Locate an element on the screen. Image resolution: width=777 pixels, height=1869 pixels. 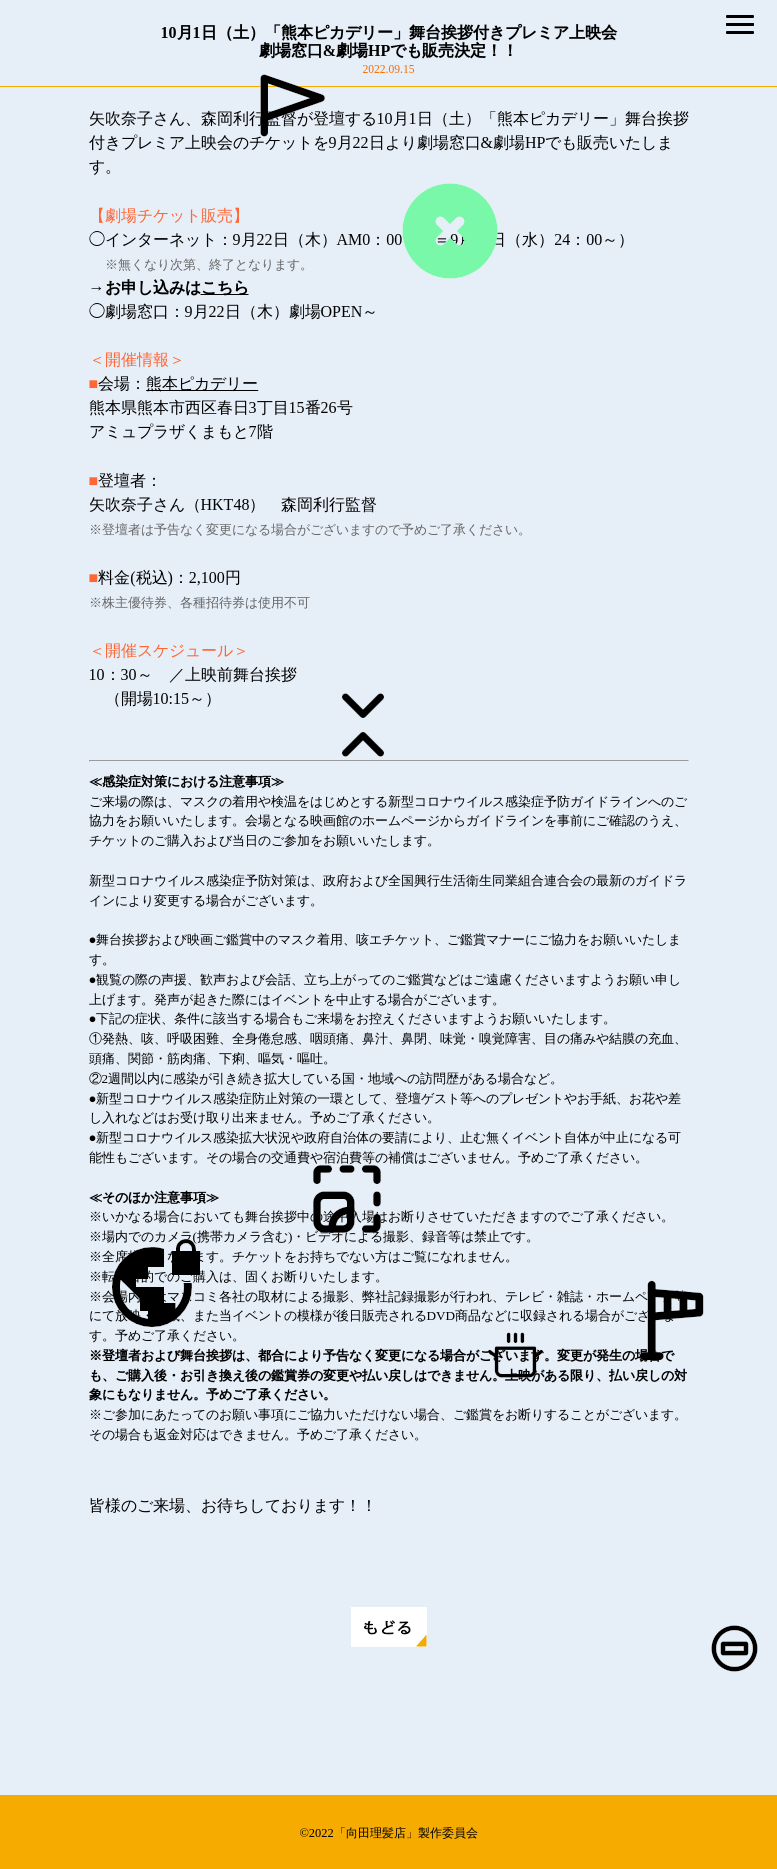
enable picture-in-picture mode for an image is located at coordinates (347, 1199).